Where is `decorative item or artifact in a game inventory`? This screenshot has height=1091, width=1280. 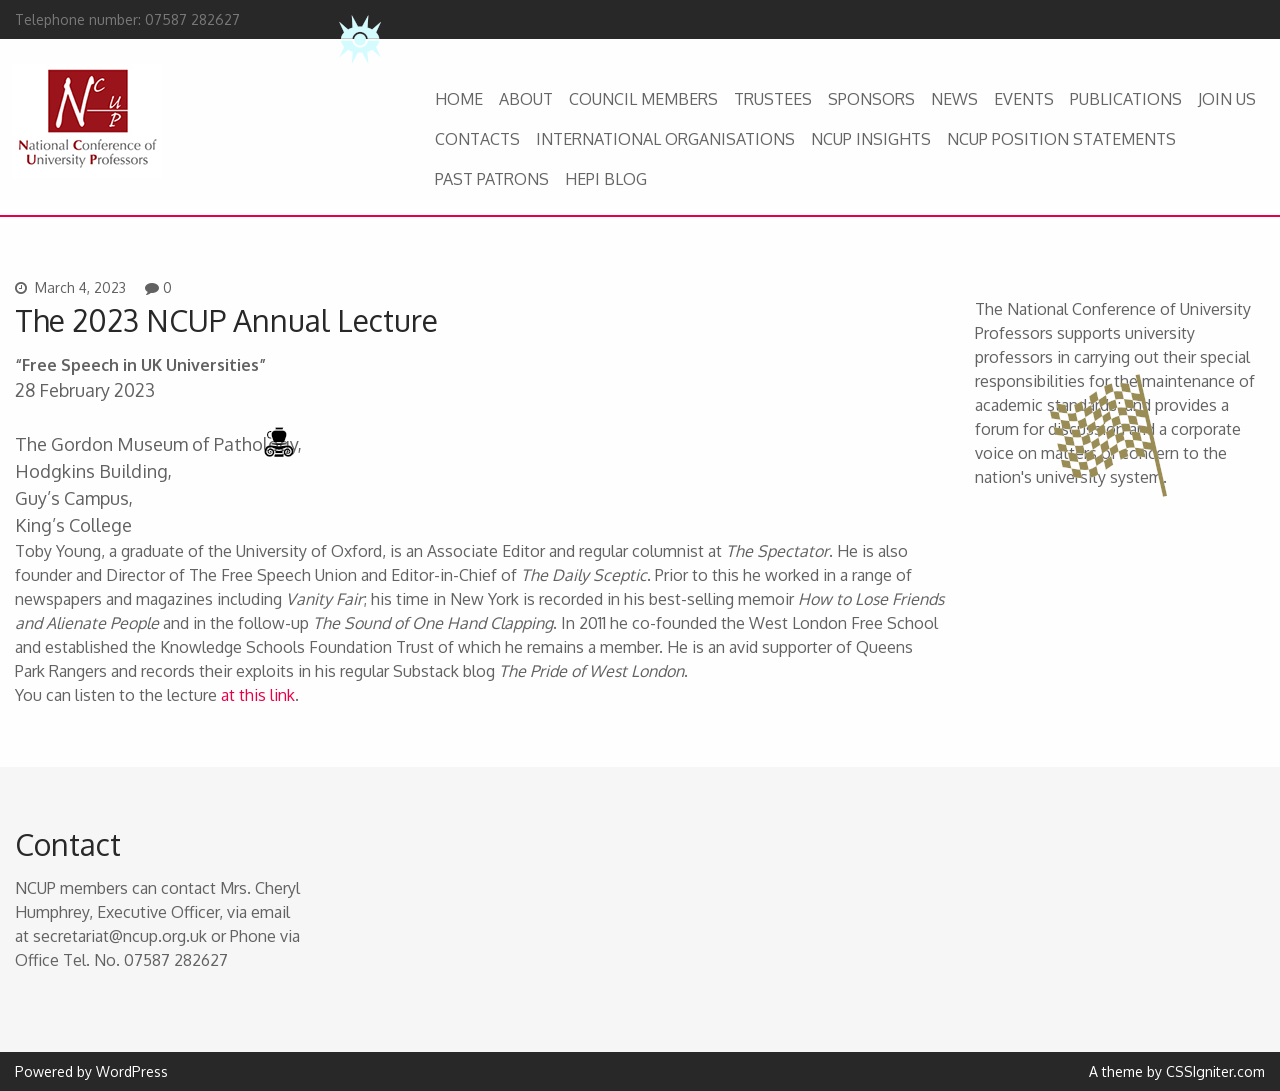 decorative item or artifact in a game inventory is located at coordinates (279, 442).